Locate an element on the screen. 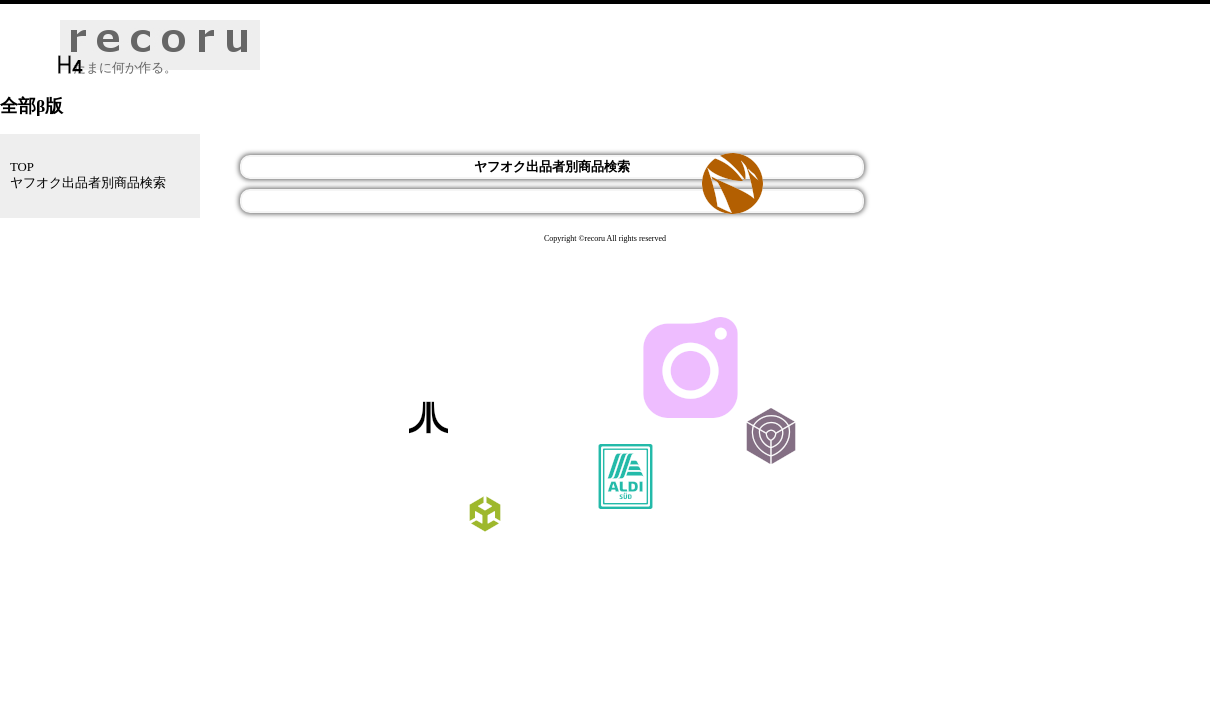 This screenshot has height=720, width=1210. Unity game engine logo is located at coordinates (485, 514).